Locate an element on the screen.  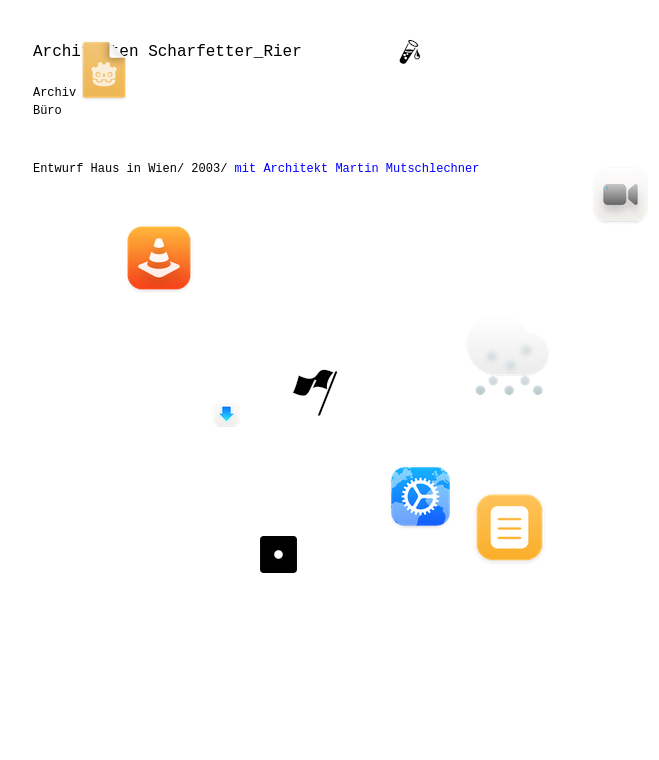
open kget download manager is located at coordinates (226, 413).